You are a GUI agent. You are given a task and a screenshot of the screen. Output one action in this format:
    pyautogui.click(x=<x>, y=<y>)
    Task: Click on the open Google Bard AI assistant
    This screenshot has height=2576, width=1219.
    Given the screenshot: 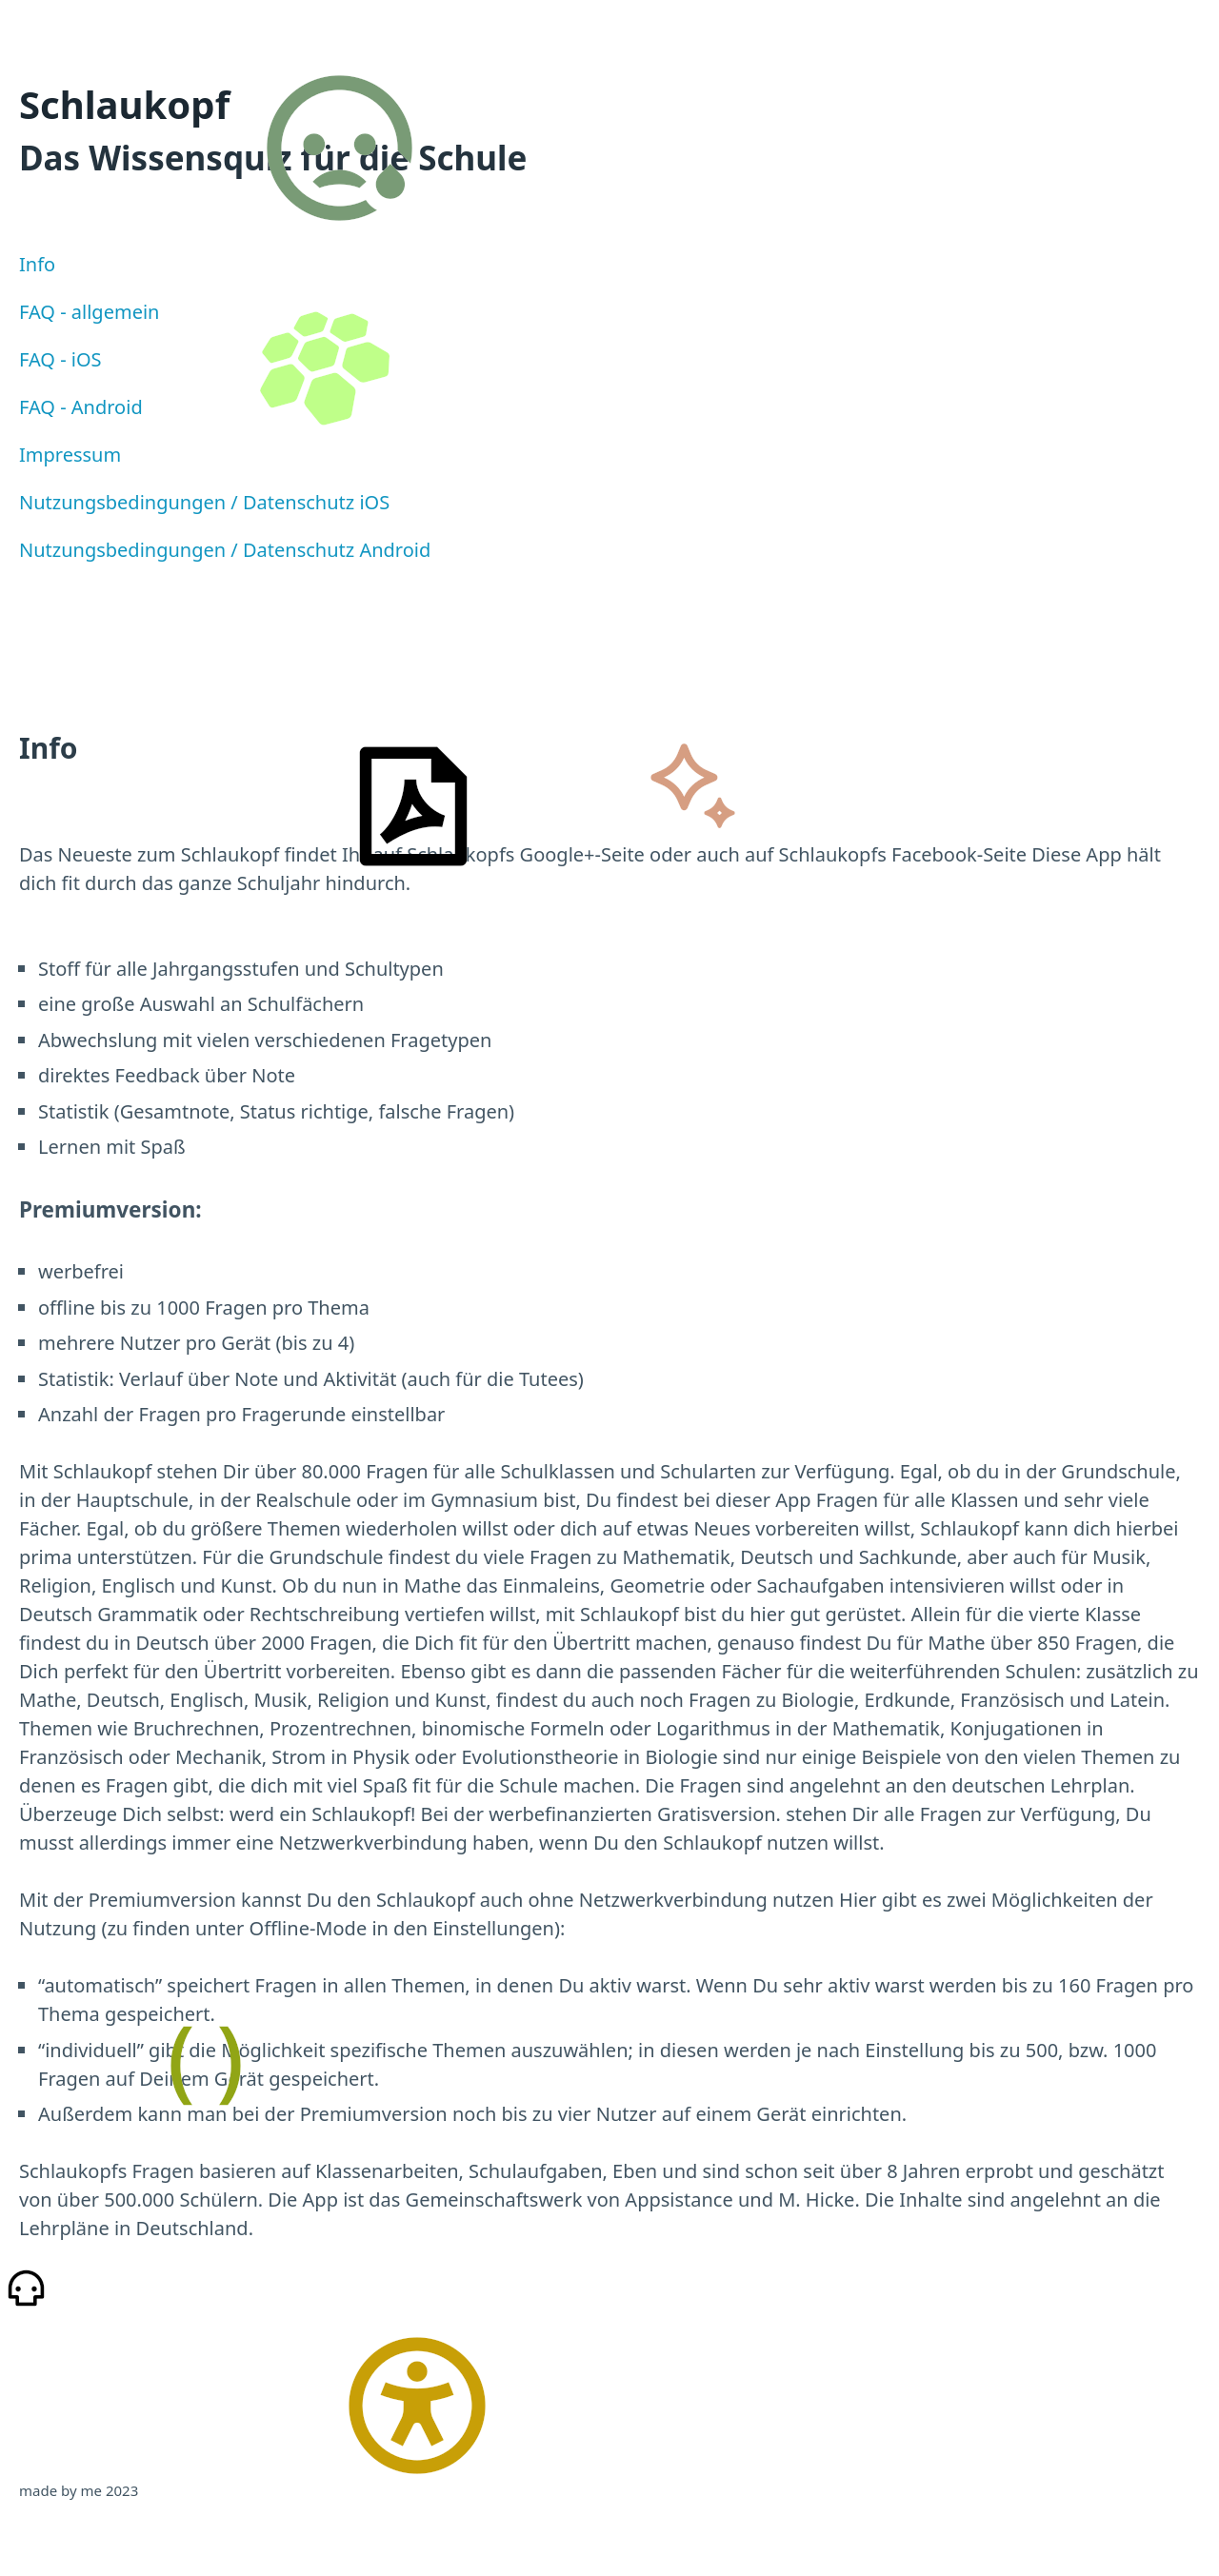 What is the action you would take?
    pyautogui.click(x=692, y=785)
    